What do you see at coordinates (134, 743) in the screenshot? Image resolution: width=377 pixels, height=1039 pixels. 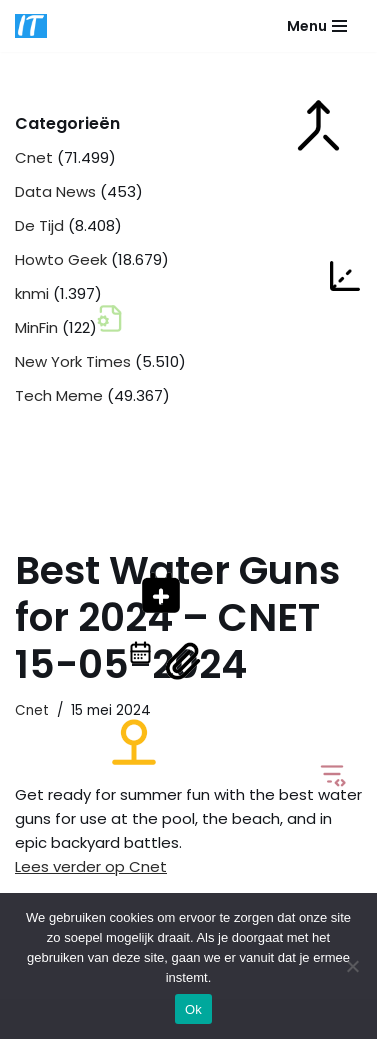 I see `mark a location on the map` at bounding box center [134, 743].